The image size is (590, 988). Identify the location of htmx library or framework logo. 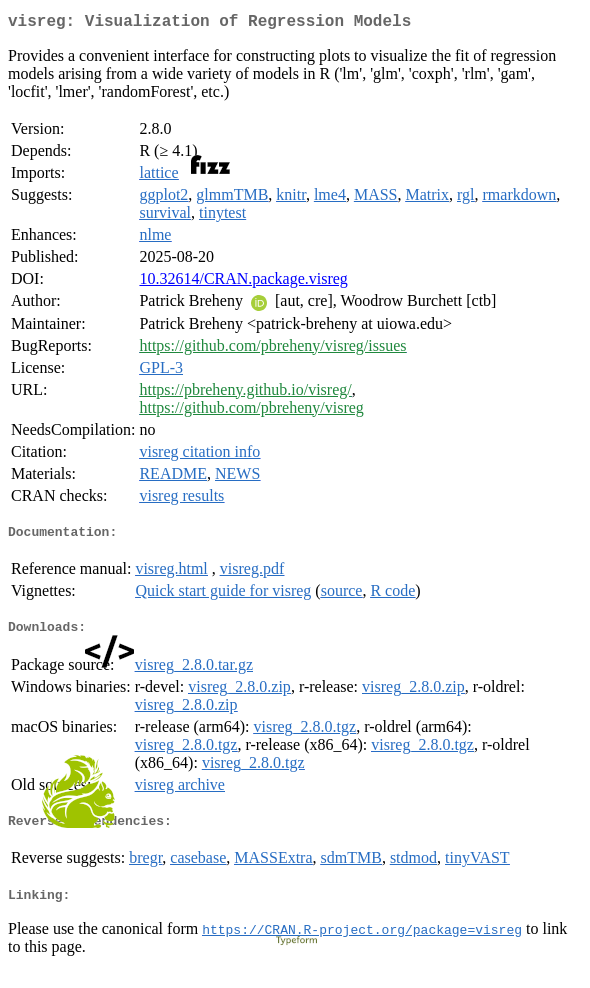
(109, 651).